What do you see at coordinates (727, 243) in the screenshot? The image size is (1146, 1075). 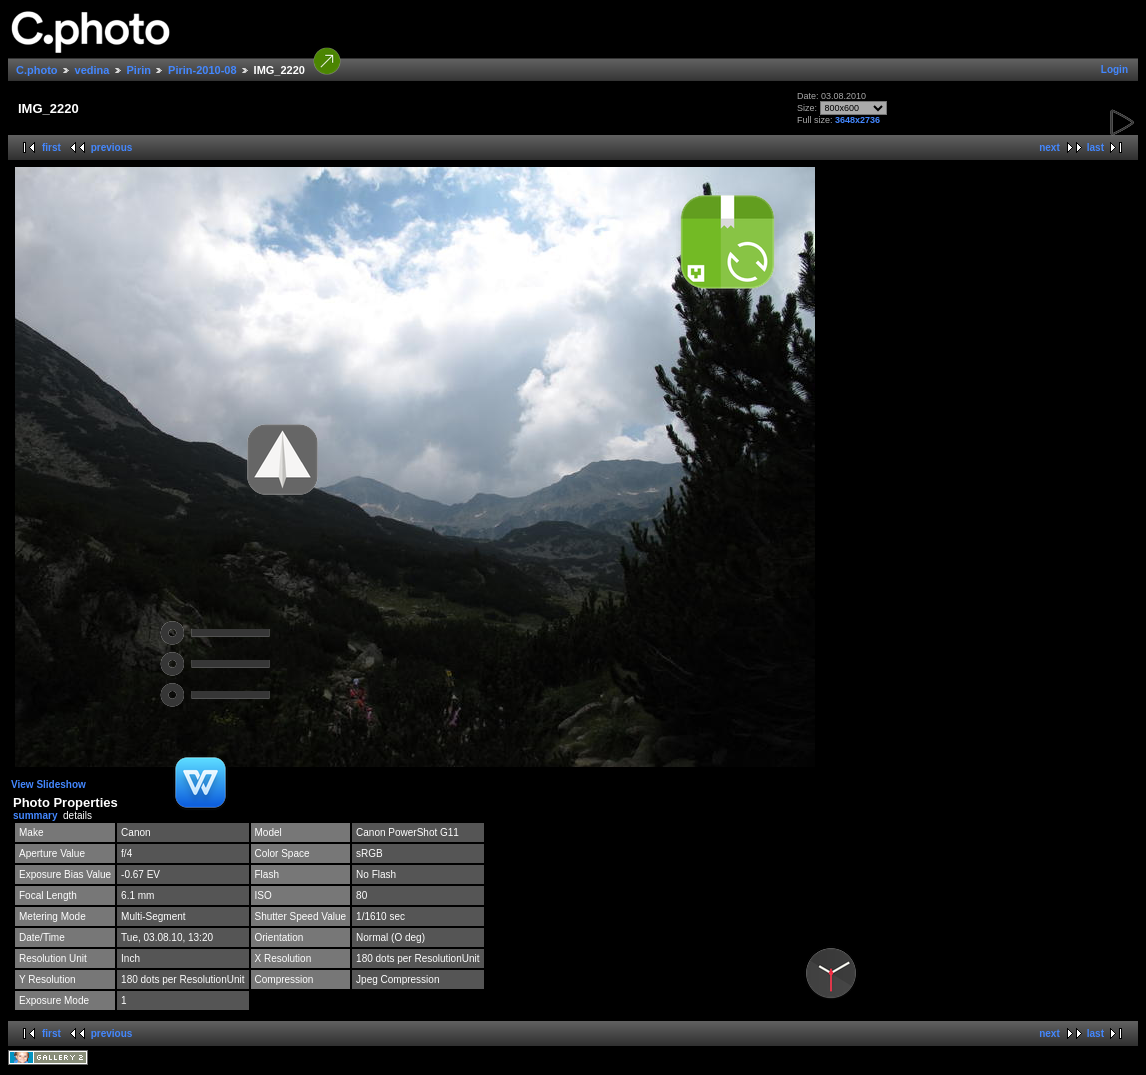 I see `update or refresh system packages` at bounding box center [727, 243].